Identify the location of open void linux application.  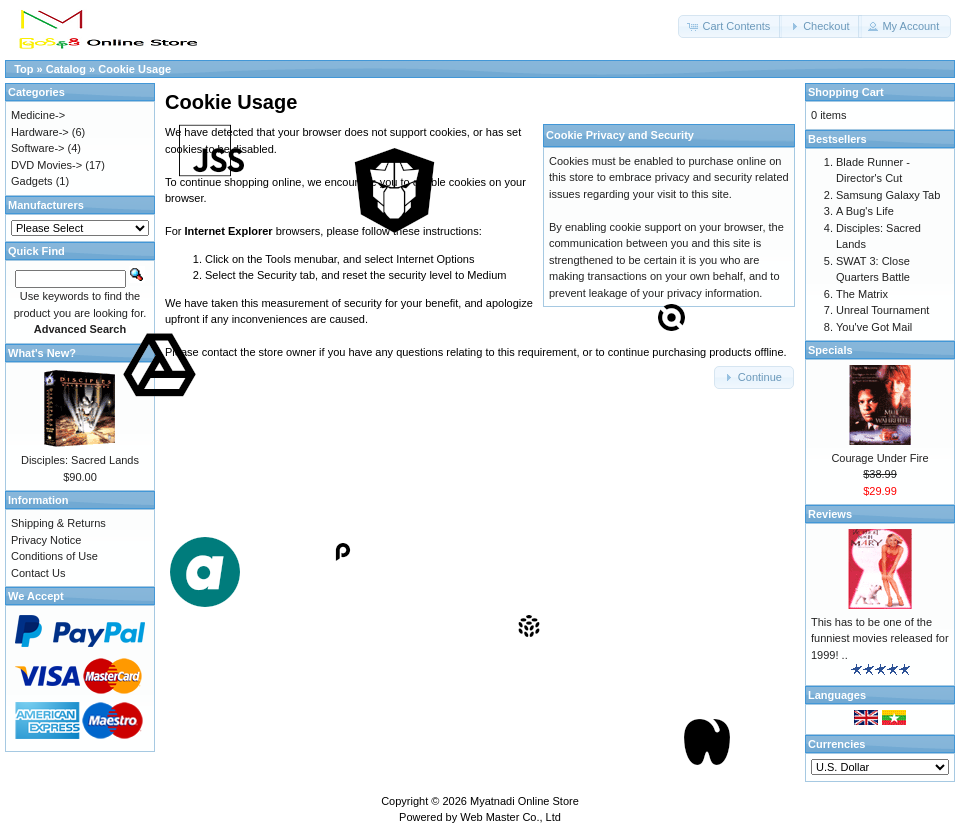
(671, 317).